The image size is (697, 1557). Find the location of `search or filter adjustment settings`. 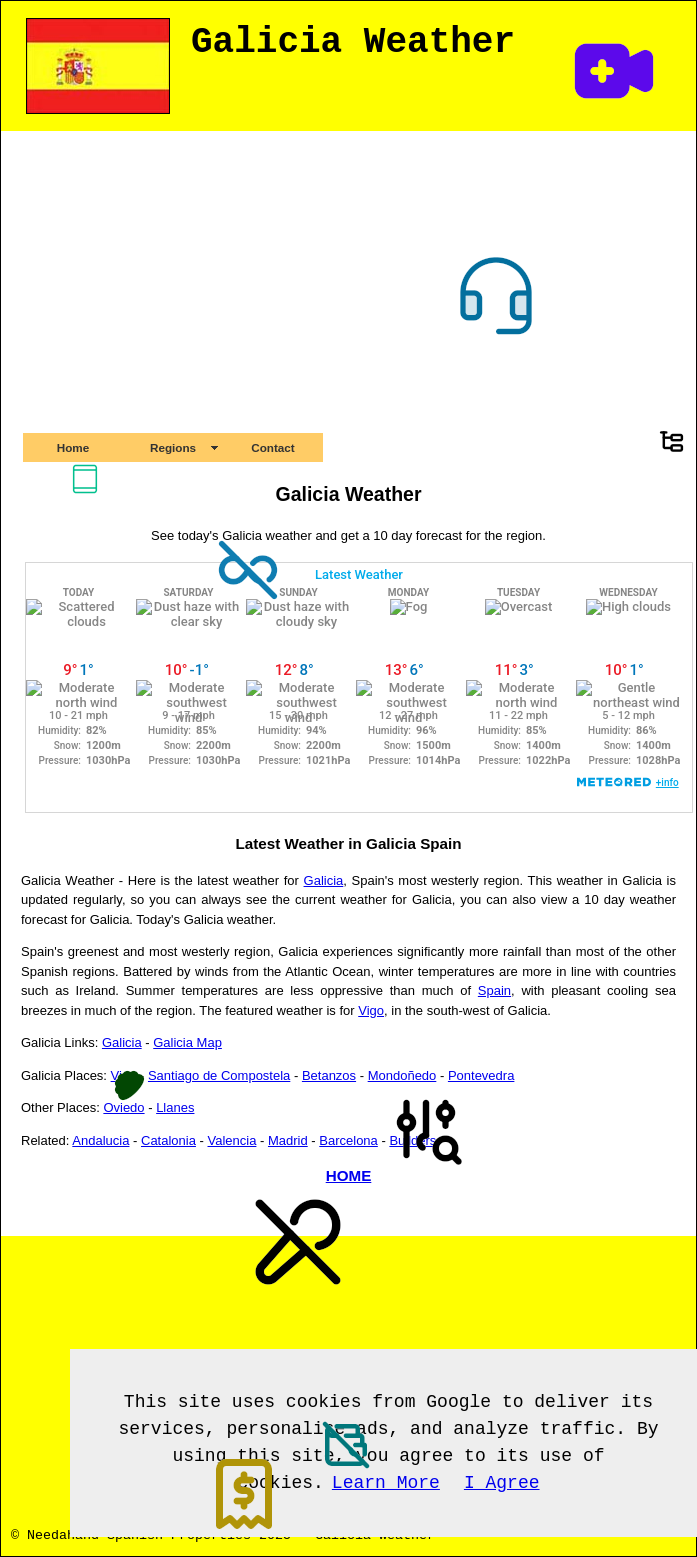

search or filter adjustment settings is located at coordinates (426, 1129).